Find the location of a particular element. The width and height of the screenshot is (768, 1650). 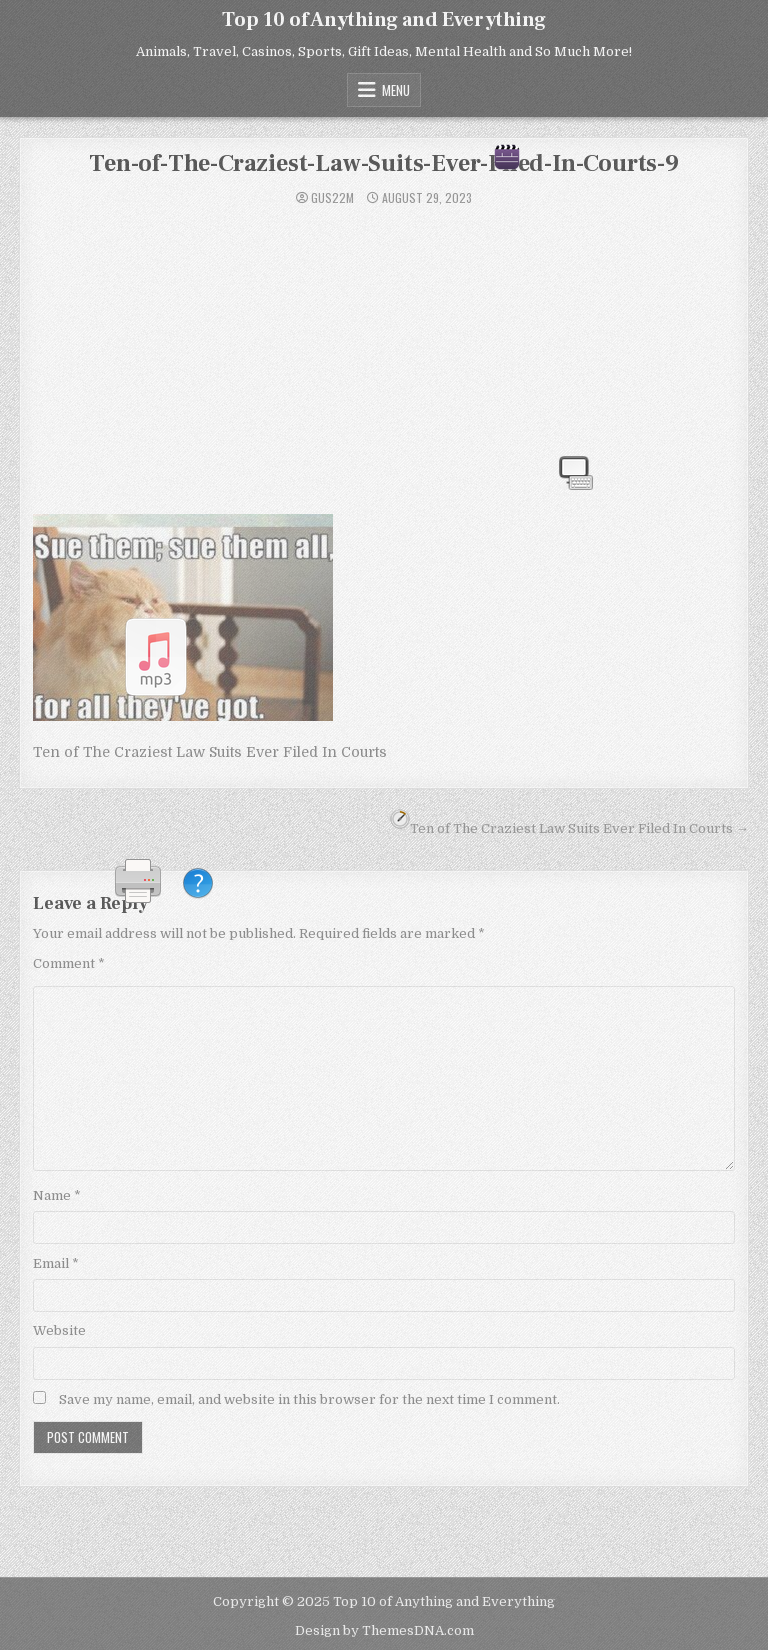

open sysprof system profiler is located at coordinates (400, 819).